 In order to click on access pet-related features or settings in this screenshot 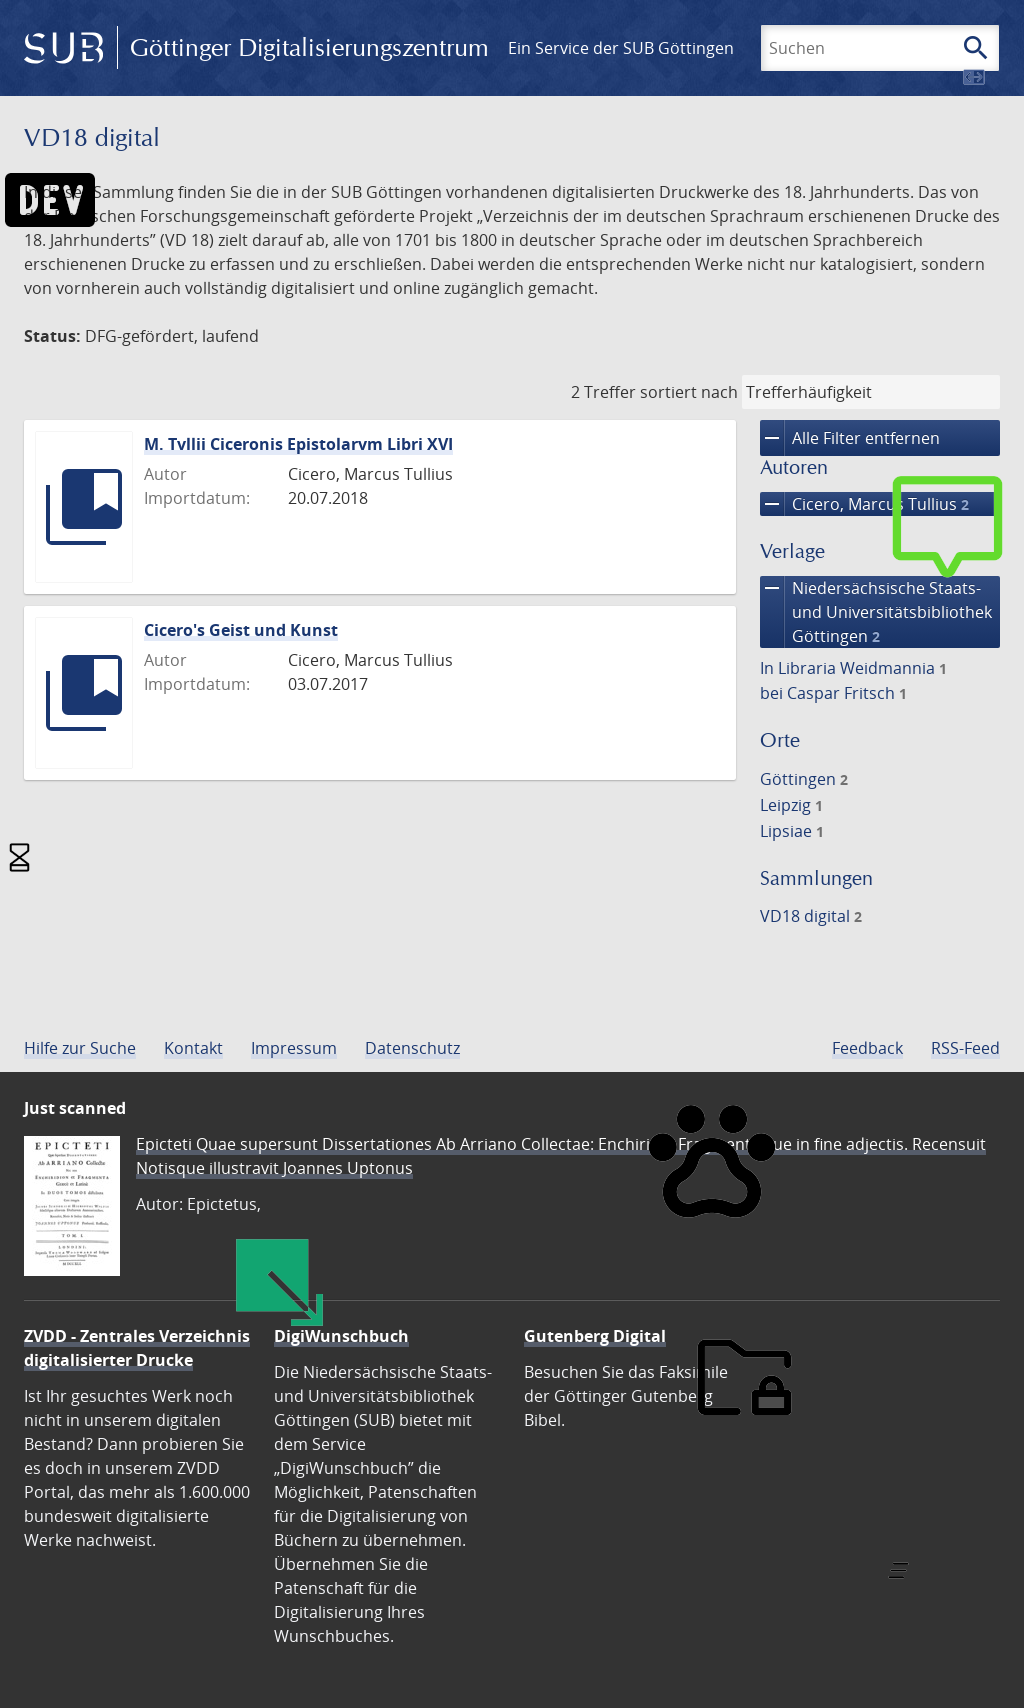, I will do `click(712, 1159)`.